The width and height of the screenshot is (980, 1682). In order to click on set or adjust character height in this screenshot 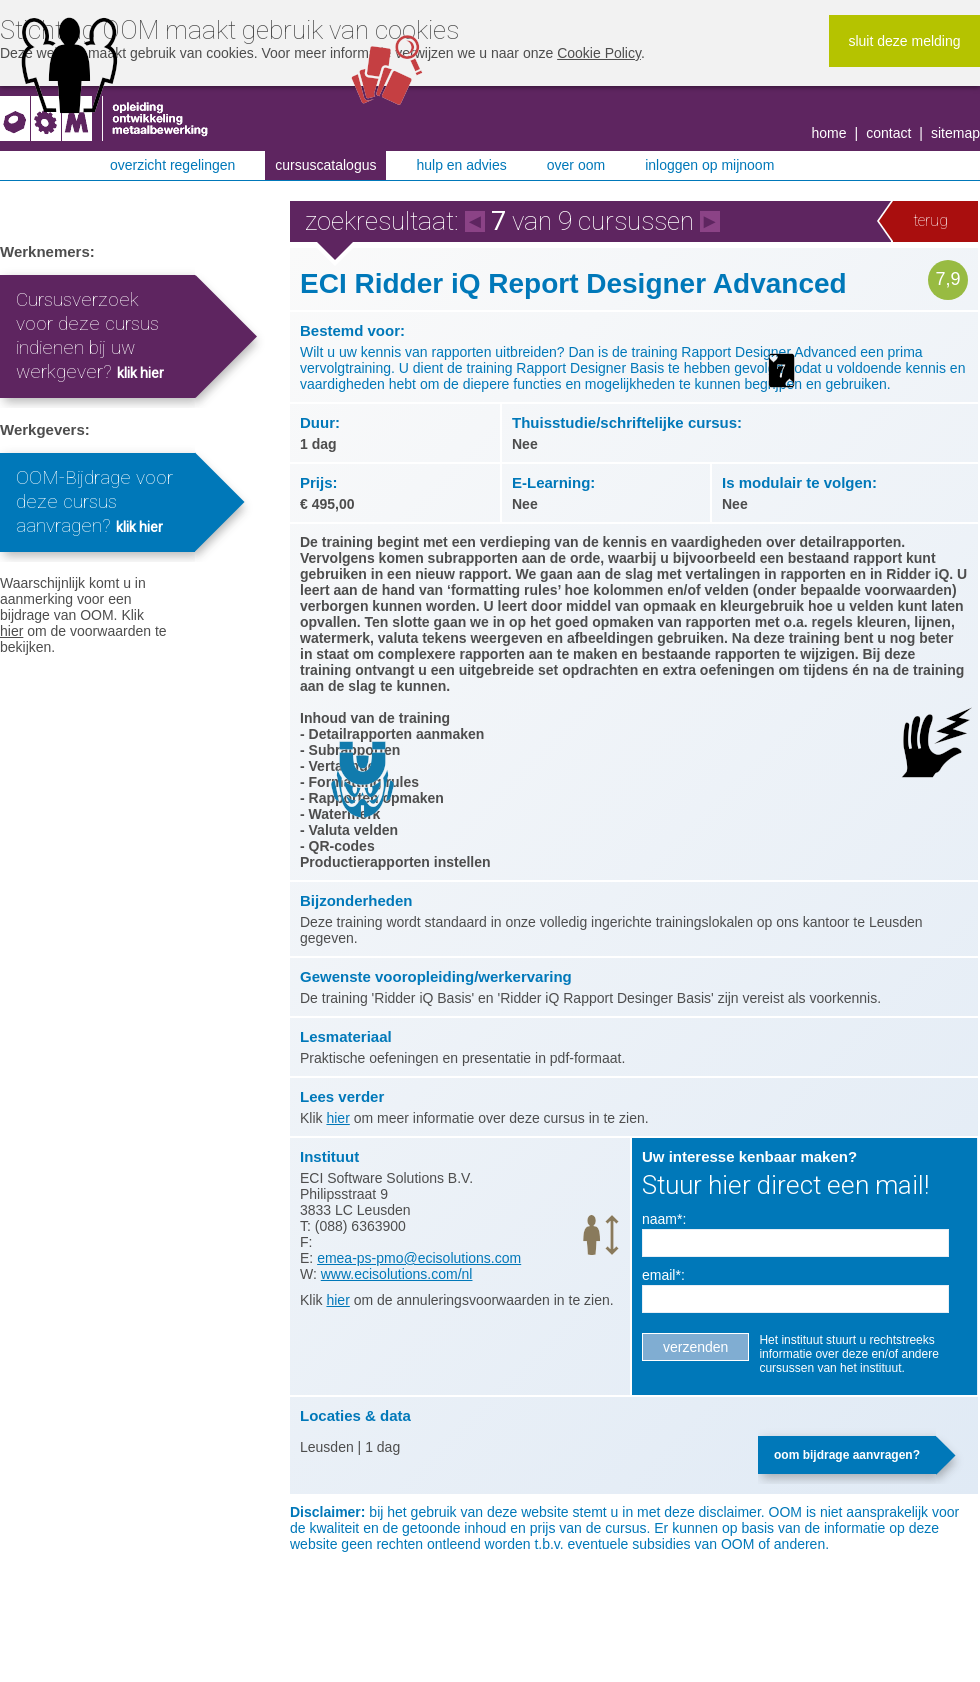, I will do `click(601, 1235)`.